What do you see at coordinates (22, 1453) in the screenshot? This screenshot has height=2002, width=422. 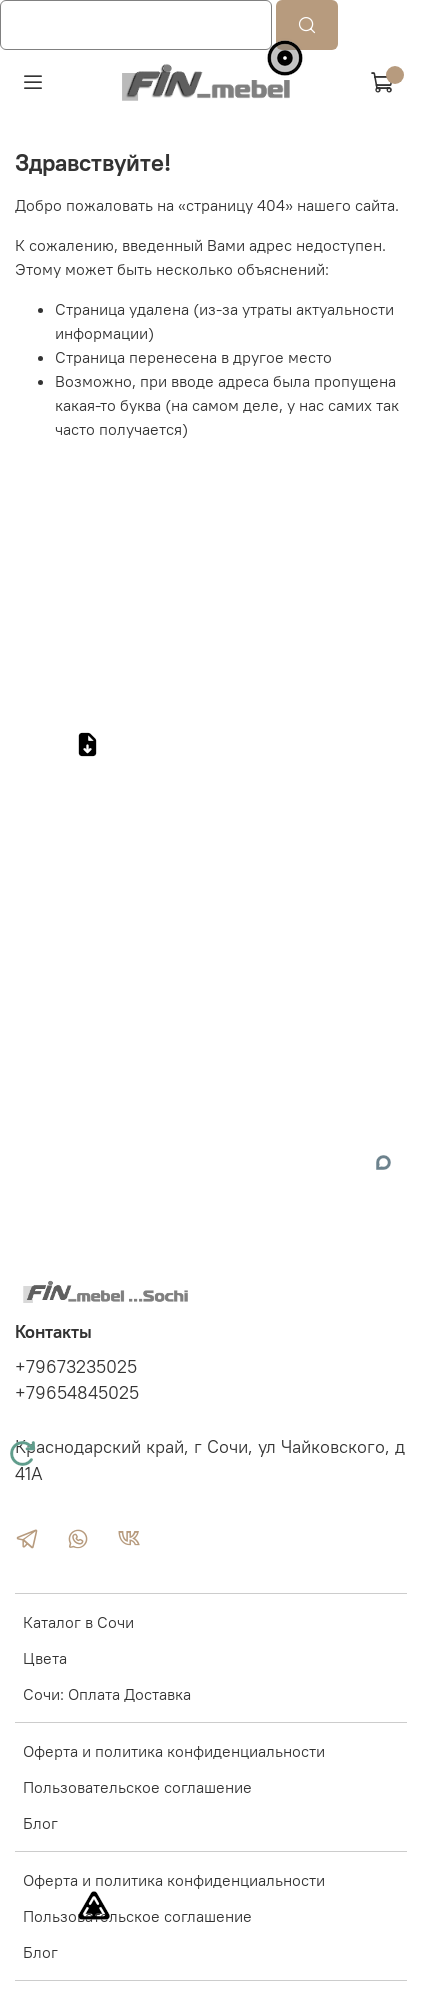 I see `redo the last action` at bounding box center [22, 1453].